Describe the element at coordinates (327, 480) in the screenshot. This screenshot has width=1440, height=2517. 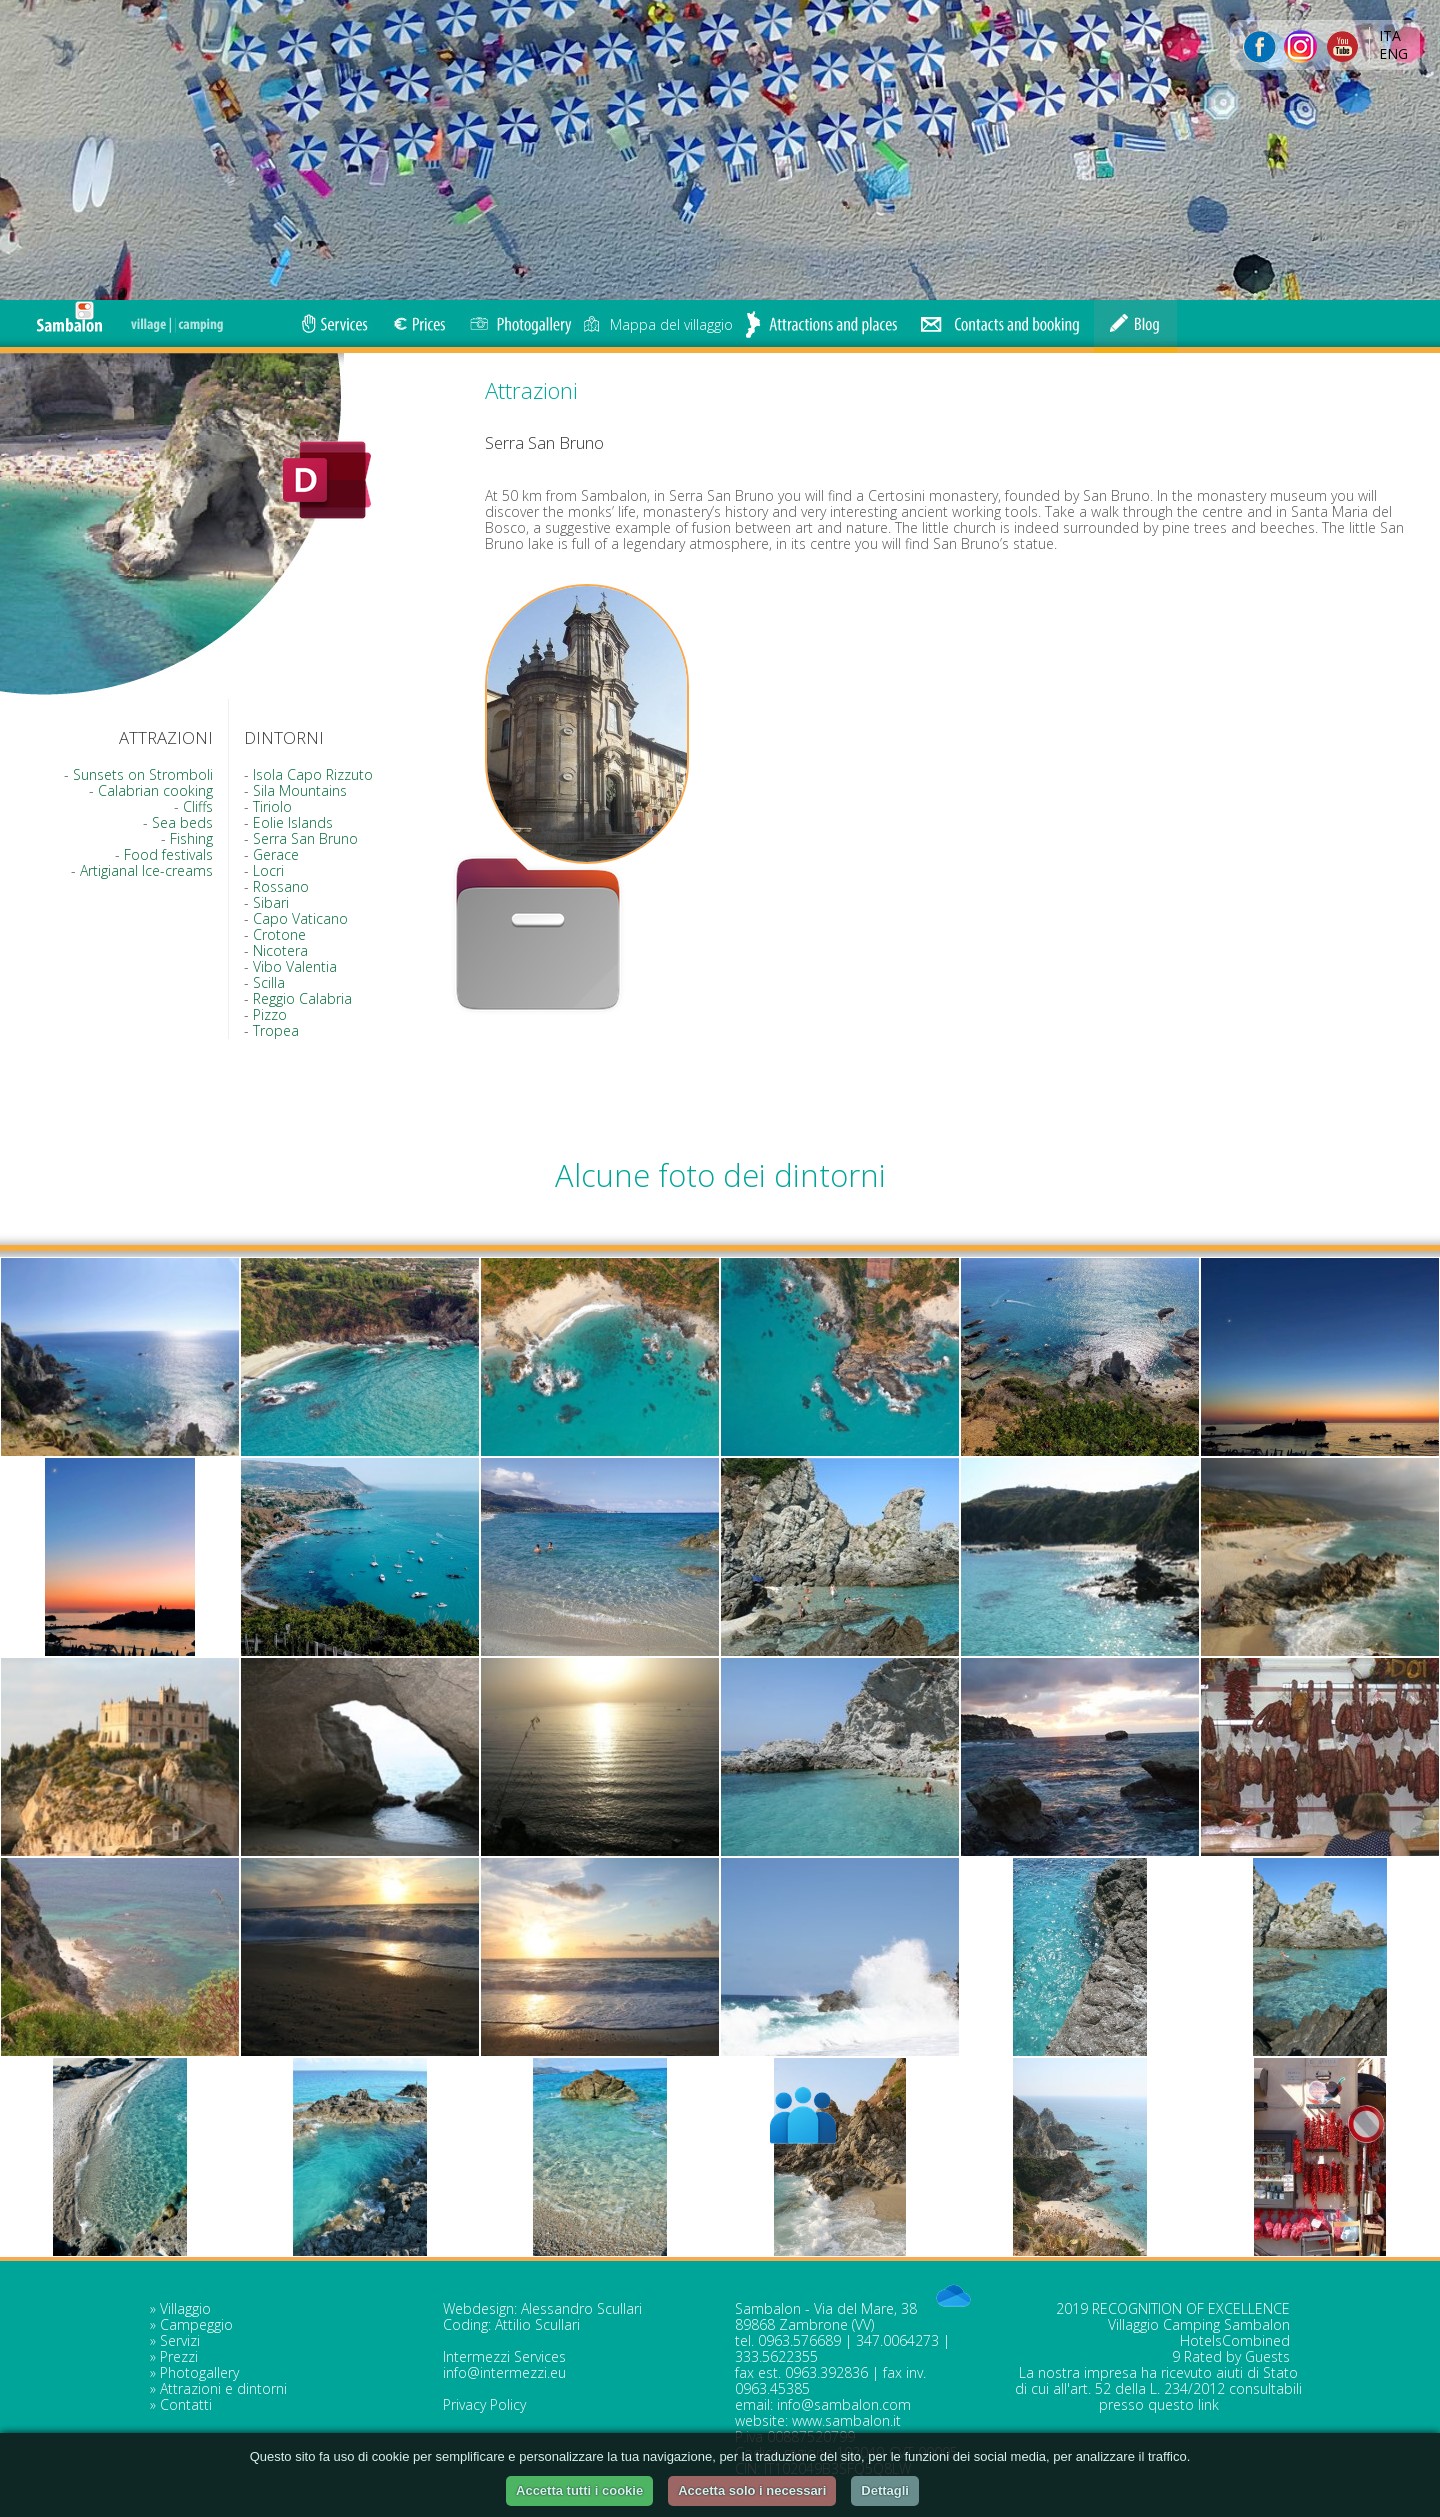
I see `open Microsoft Delve app` at that location.